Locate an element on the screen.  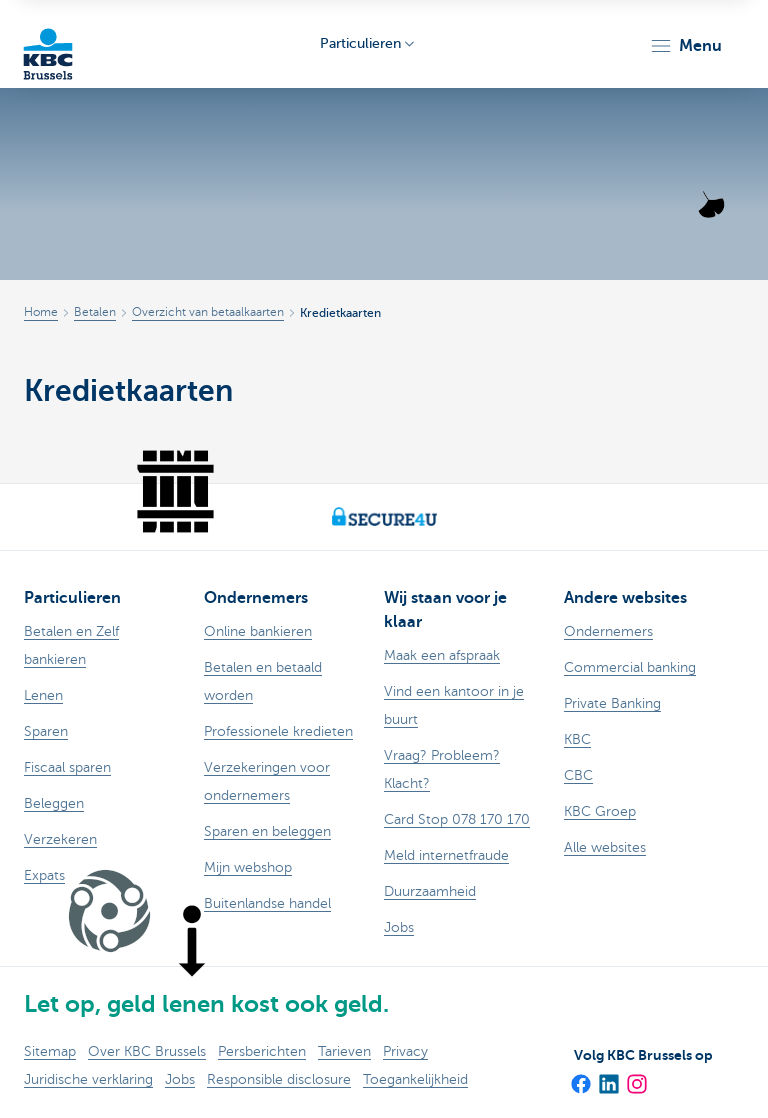
indicates a falling or dropping action in gameplay is located at coordinates (192, 941).